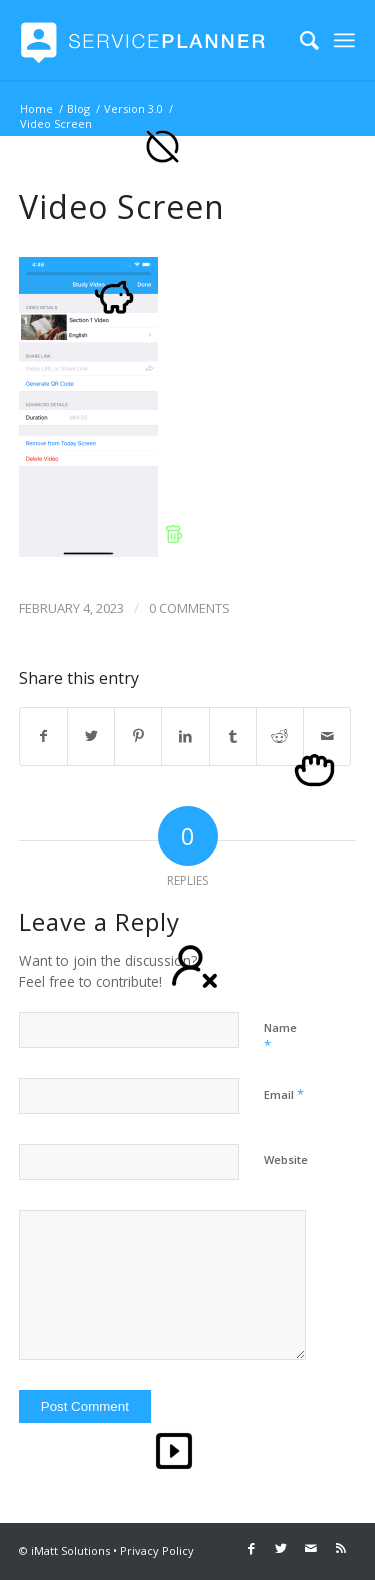 This screenshot has width=375, height=1580. What do you see at coordinates (314, 766) in the screenshot?
I see `drag to reorder items` at bounding box center [314, 766].